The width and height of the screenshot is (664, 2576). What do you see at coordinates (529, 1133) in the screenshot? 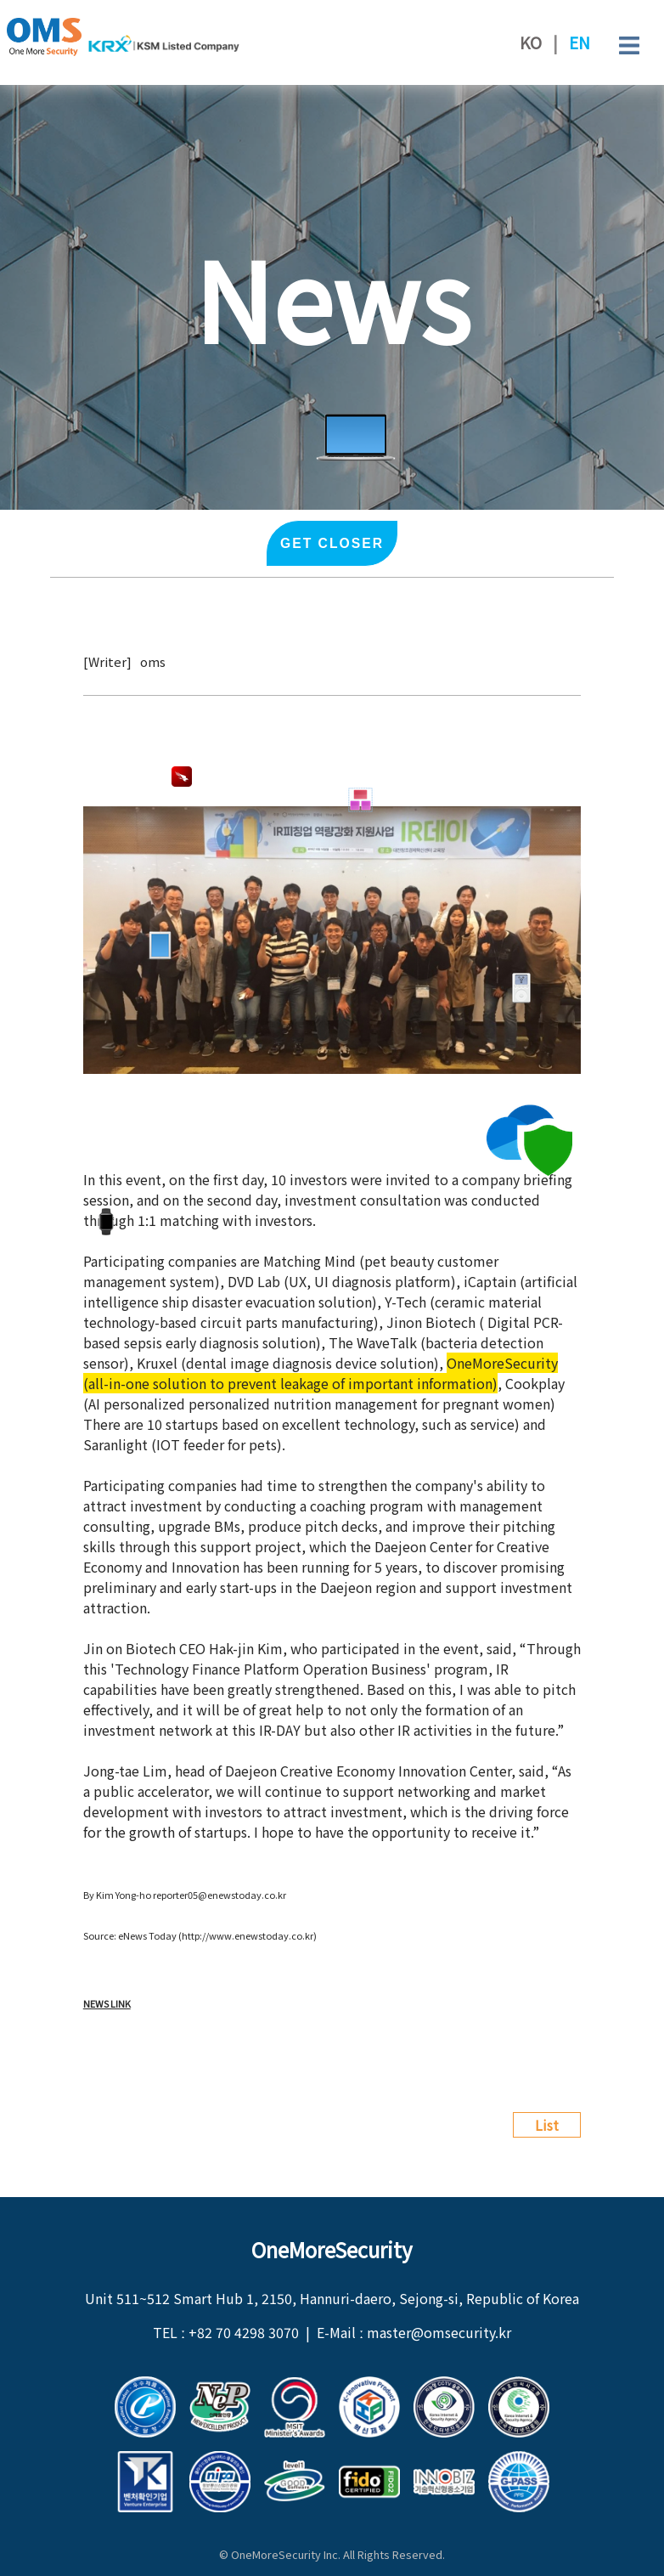
I see `OneDrive file protected by cloud security` at bounding box center [529, 1133].